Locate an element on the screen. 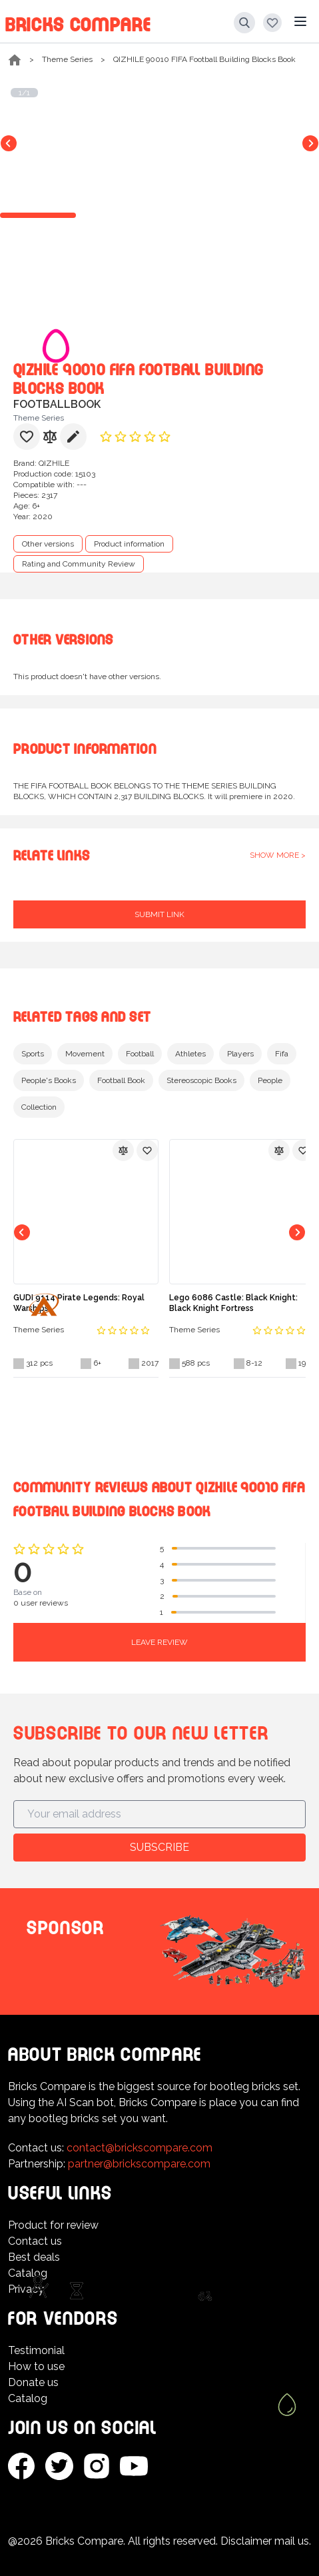 The image size is (319, 2576). adjust water or hydration settings is located at coordinates (287, 2405).